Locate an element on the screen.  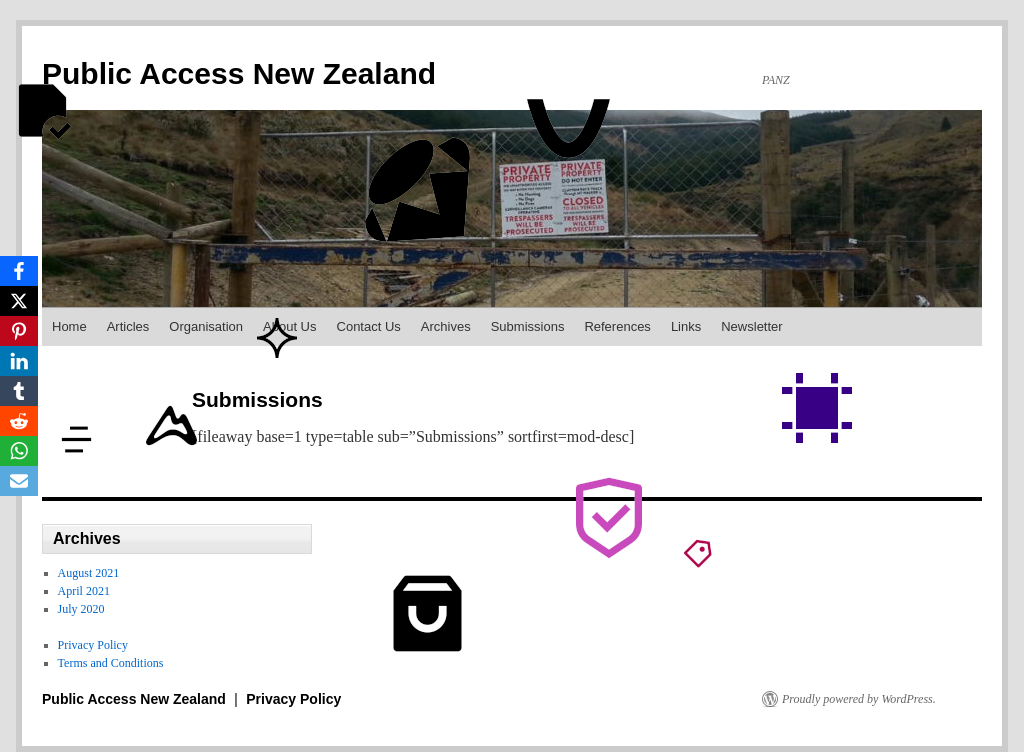
file successfully uploaded or verified is located at coordinates (42, 110).